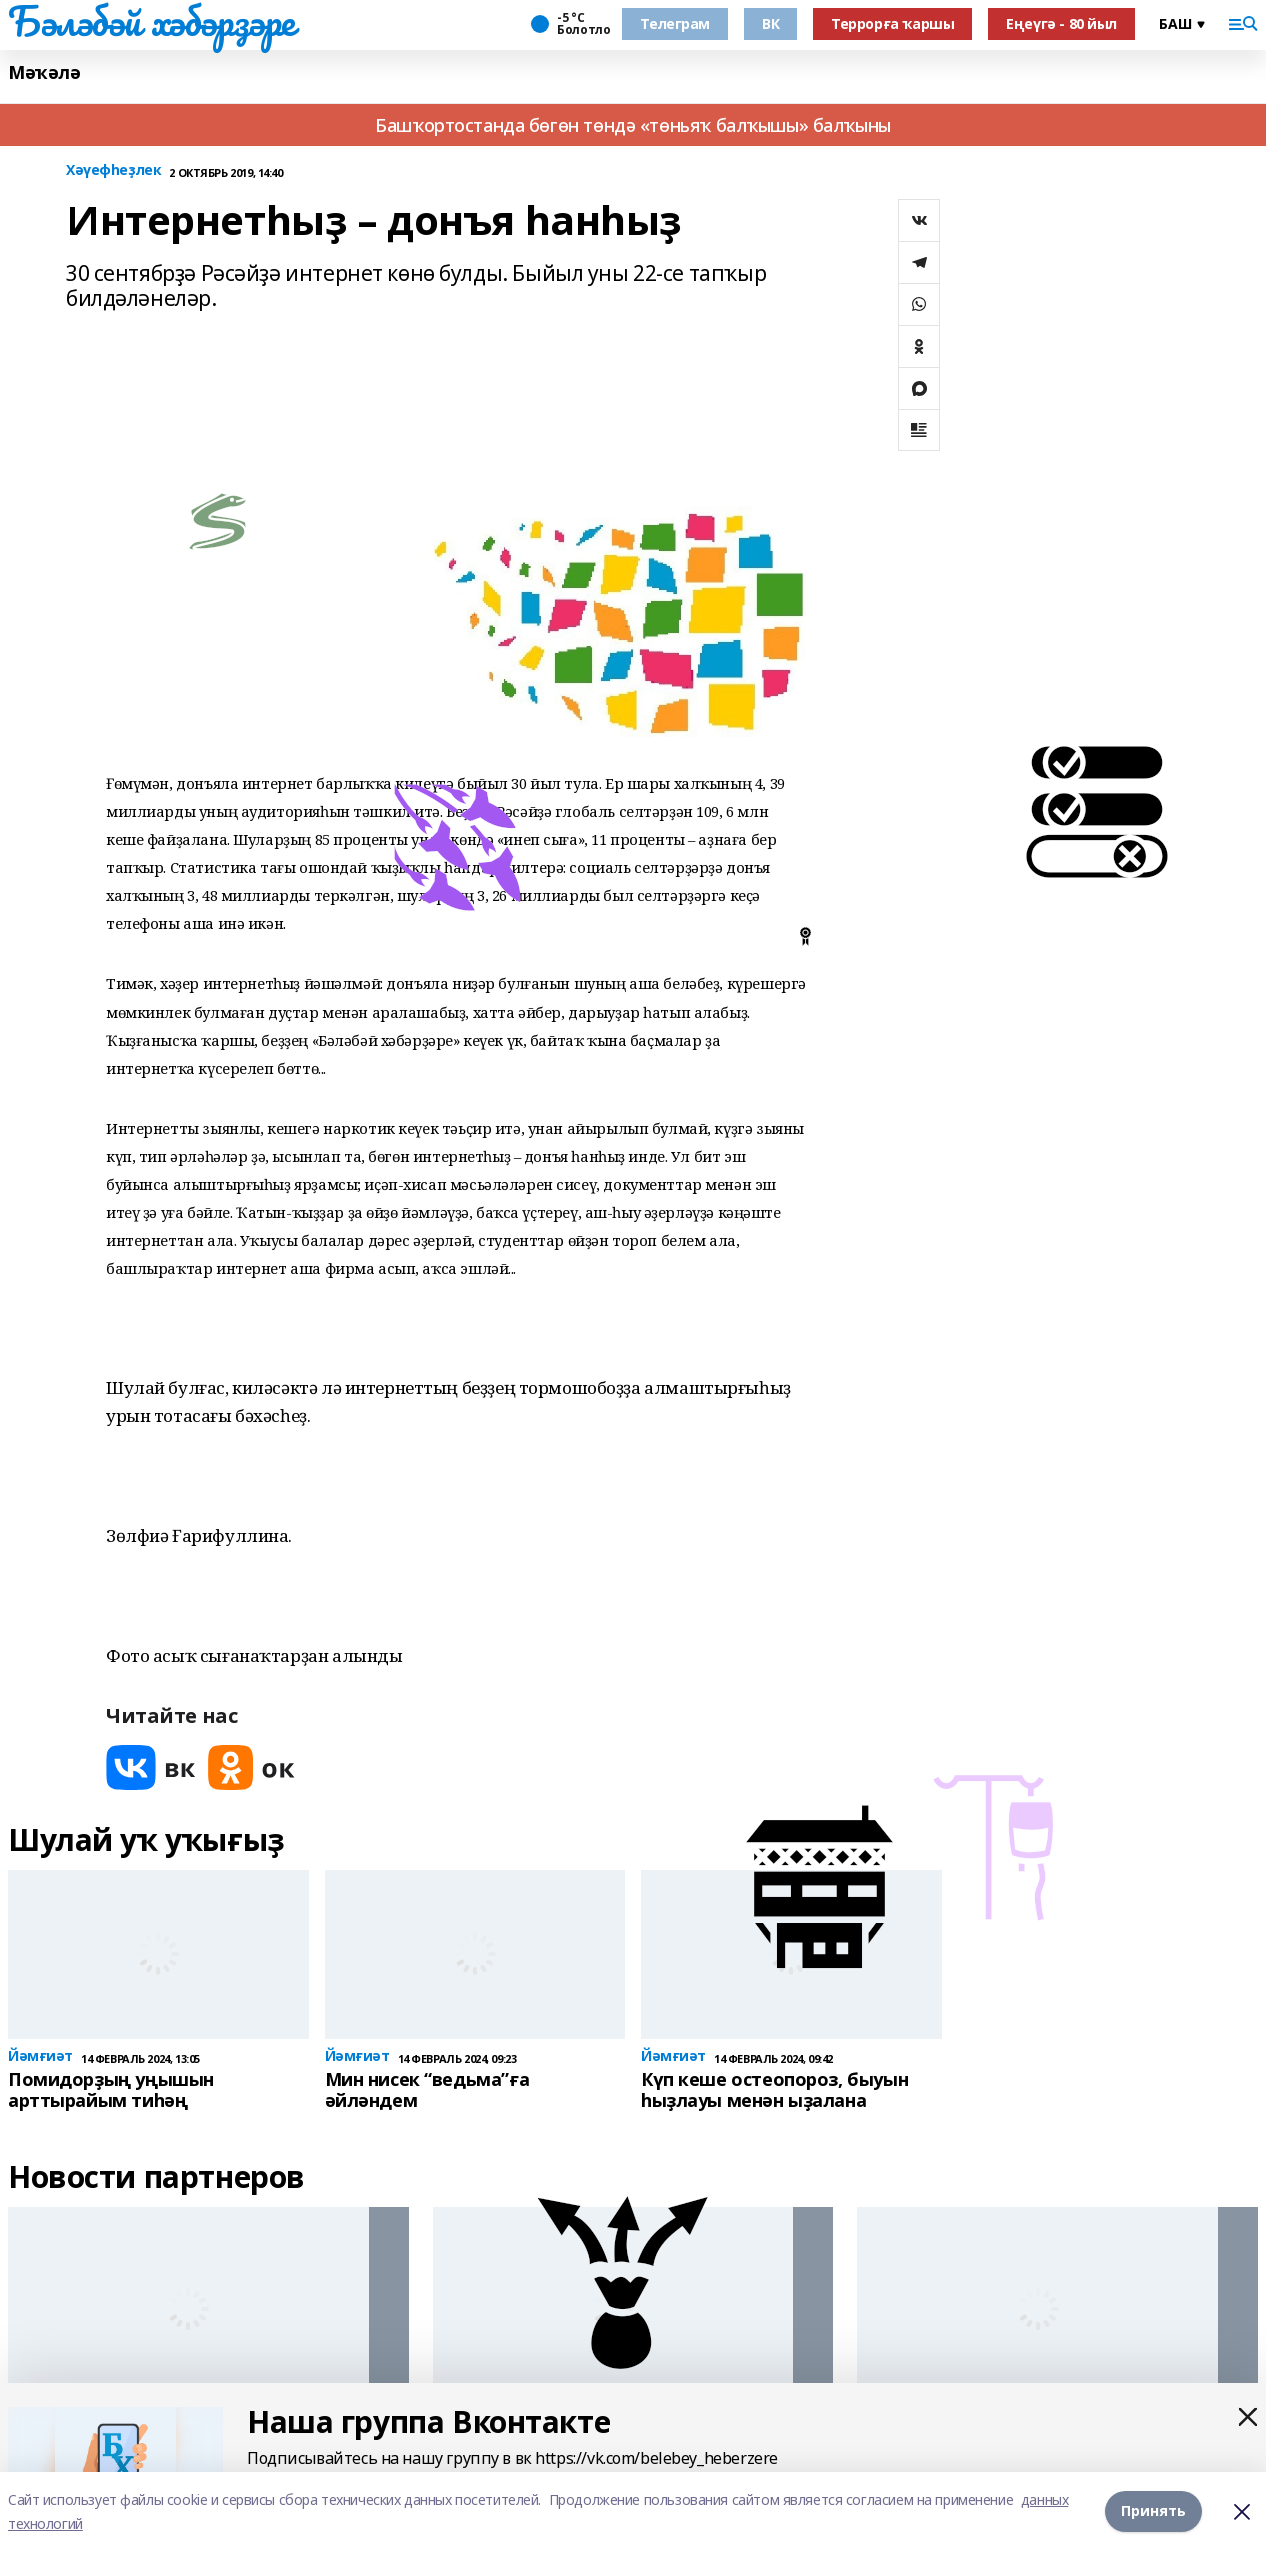  Describe the element at coordinates (805, 936) in the screenshot. I see `view your achievements or awards` at that location.